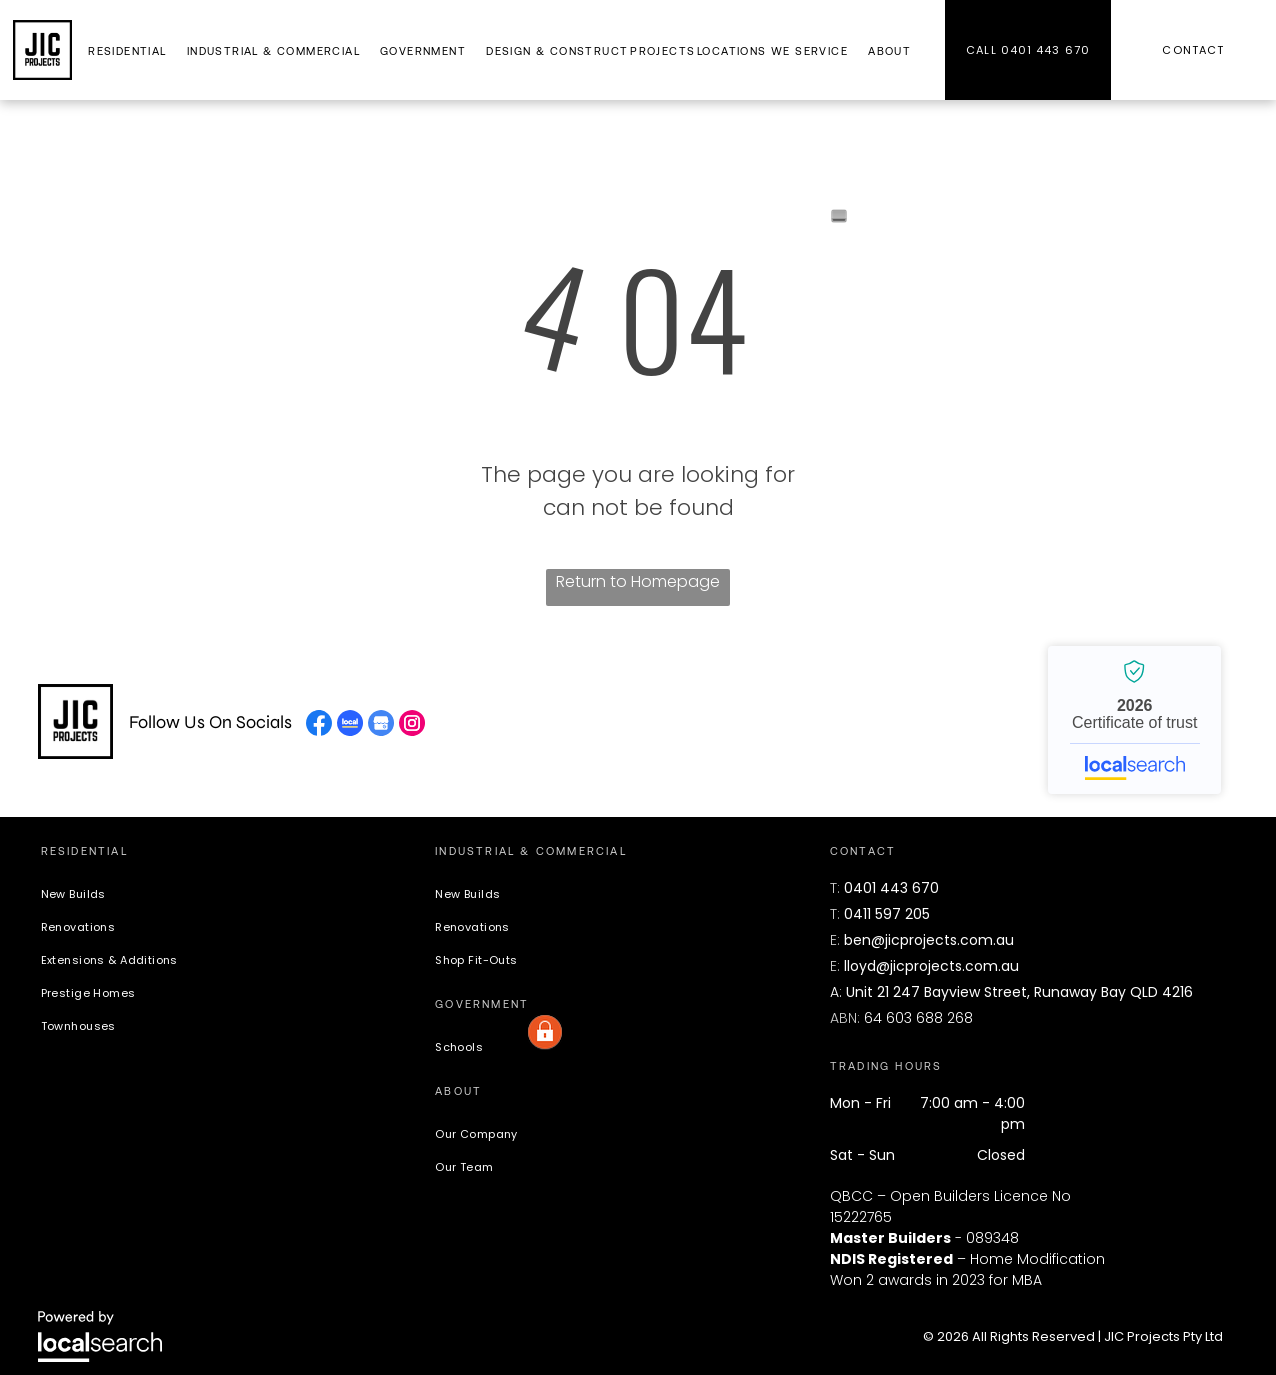 The image size is (1276, 1375). Describe the element at coordinates (839, 216) in the screenshot. I see `access removable storage device` at that location.